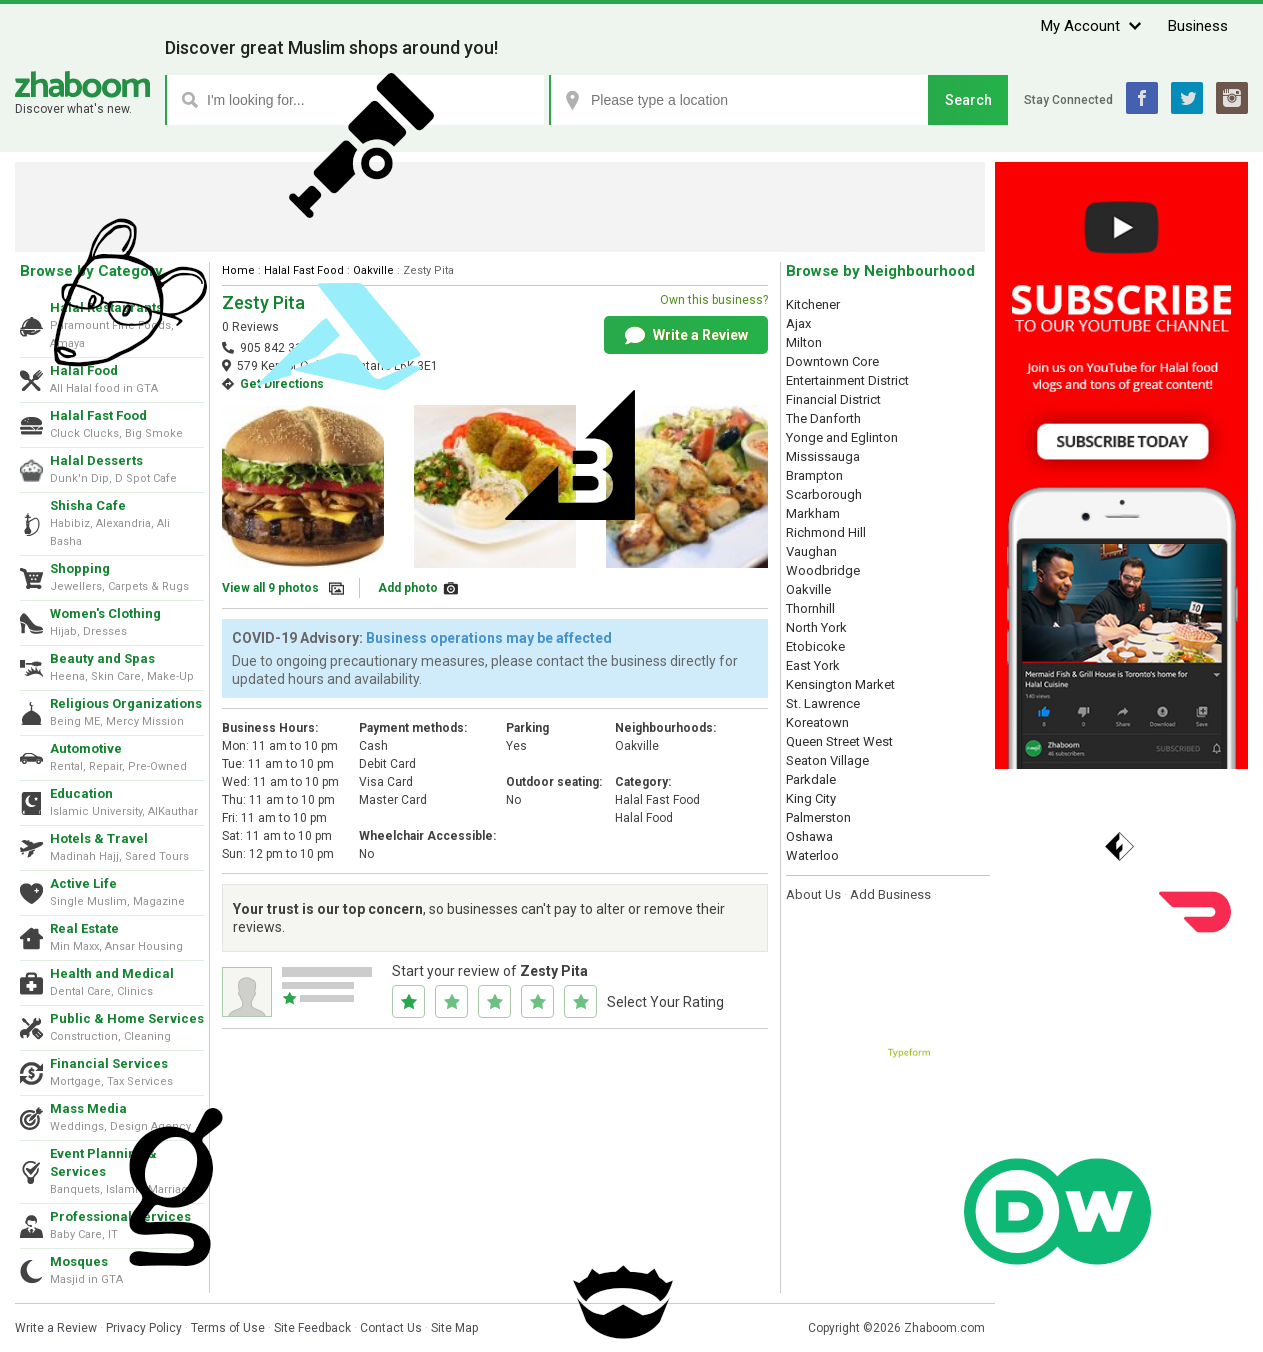 This screenshot has width=1263, height=1352. I want to click on Typeform logo, so click(909, 1053).